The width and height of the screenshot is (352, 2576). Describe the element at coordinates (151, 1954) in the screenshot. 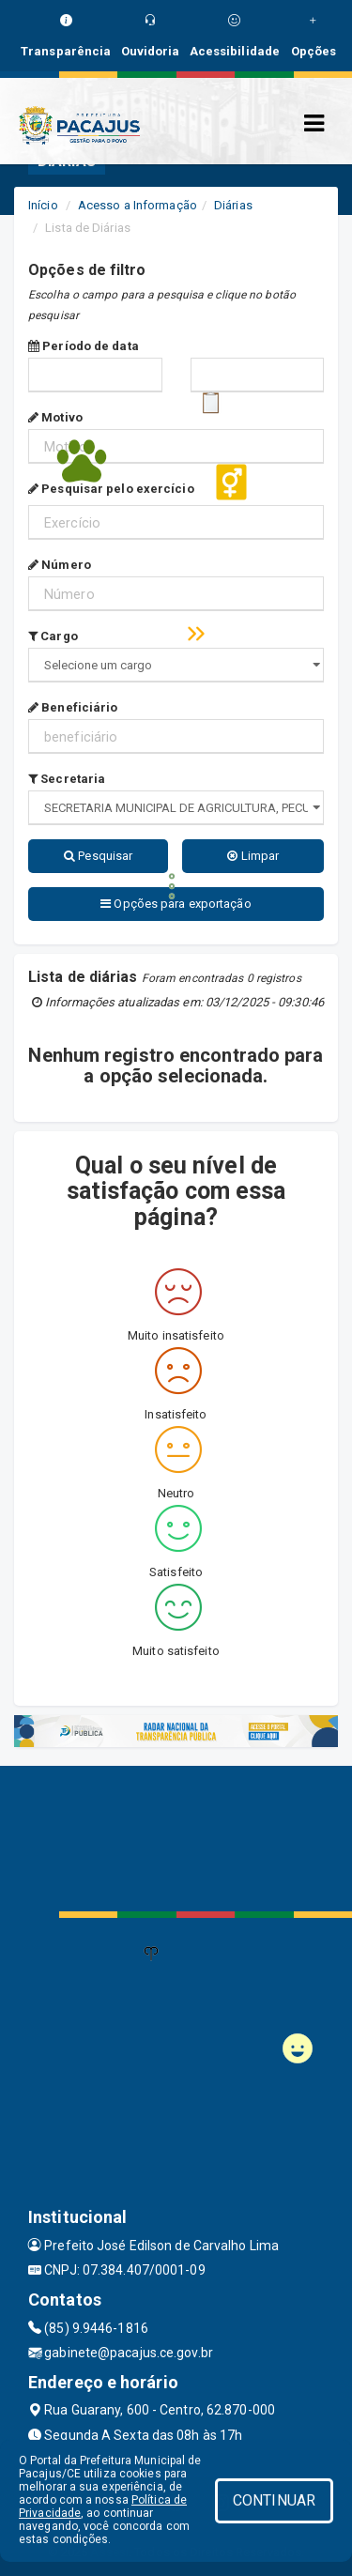

I see `indicates aries zodiac sign` at that location.